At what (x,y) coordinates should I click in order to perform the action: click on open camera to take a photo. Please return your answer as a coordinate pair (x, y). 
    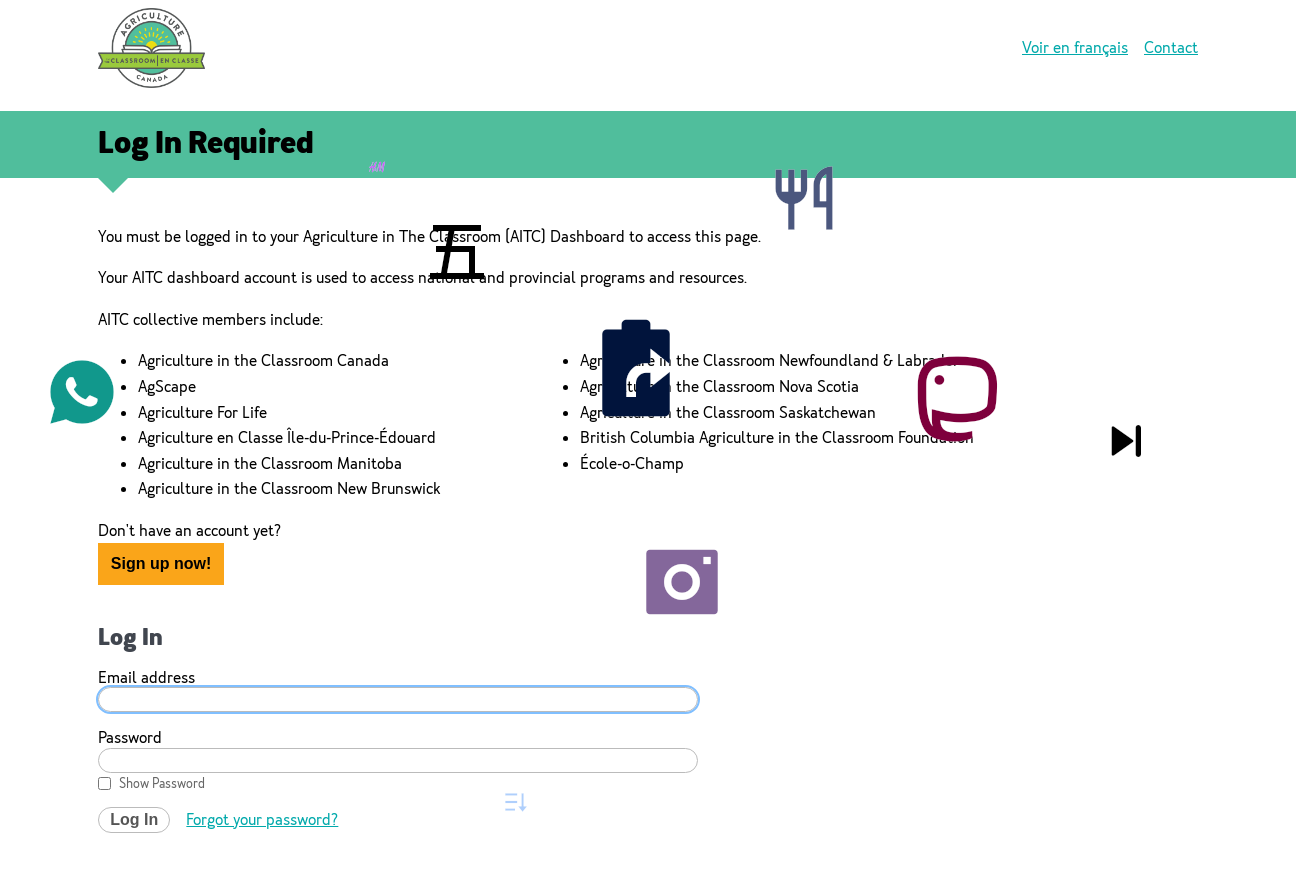
    Looking at the image, I should click on (682, 582).